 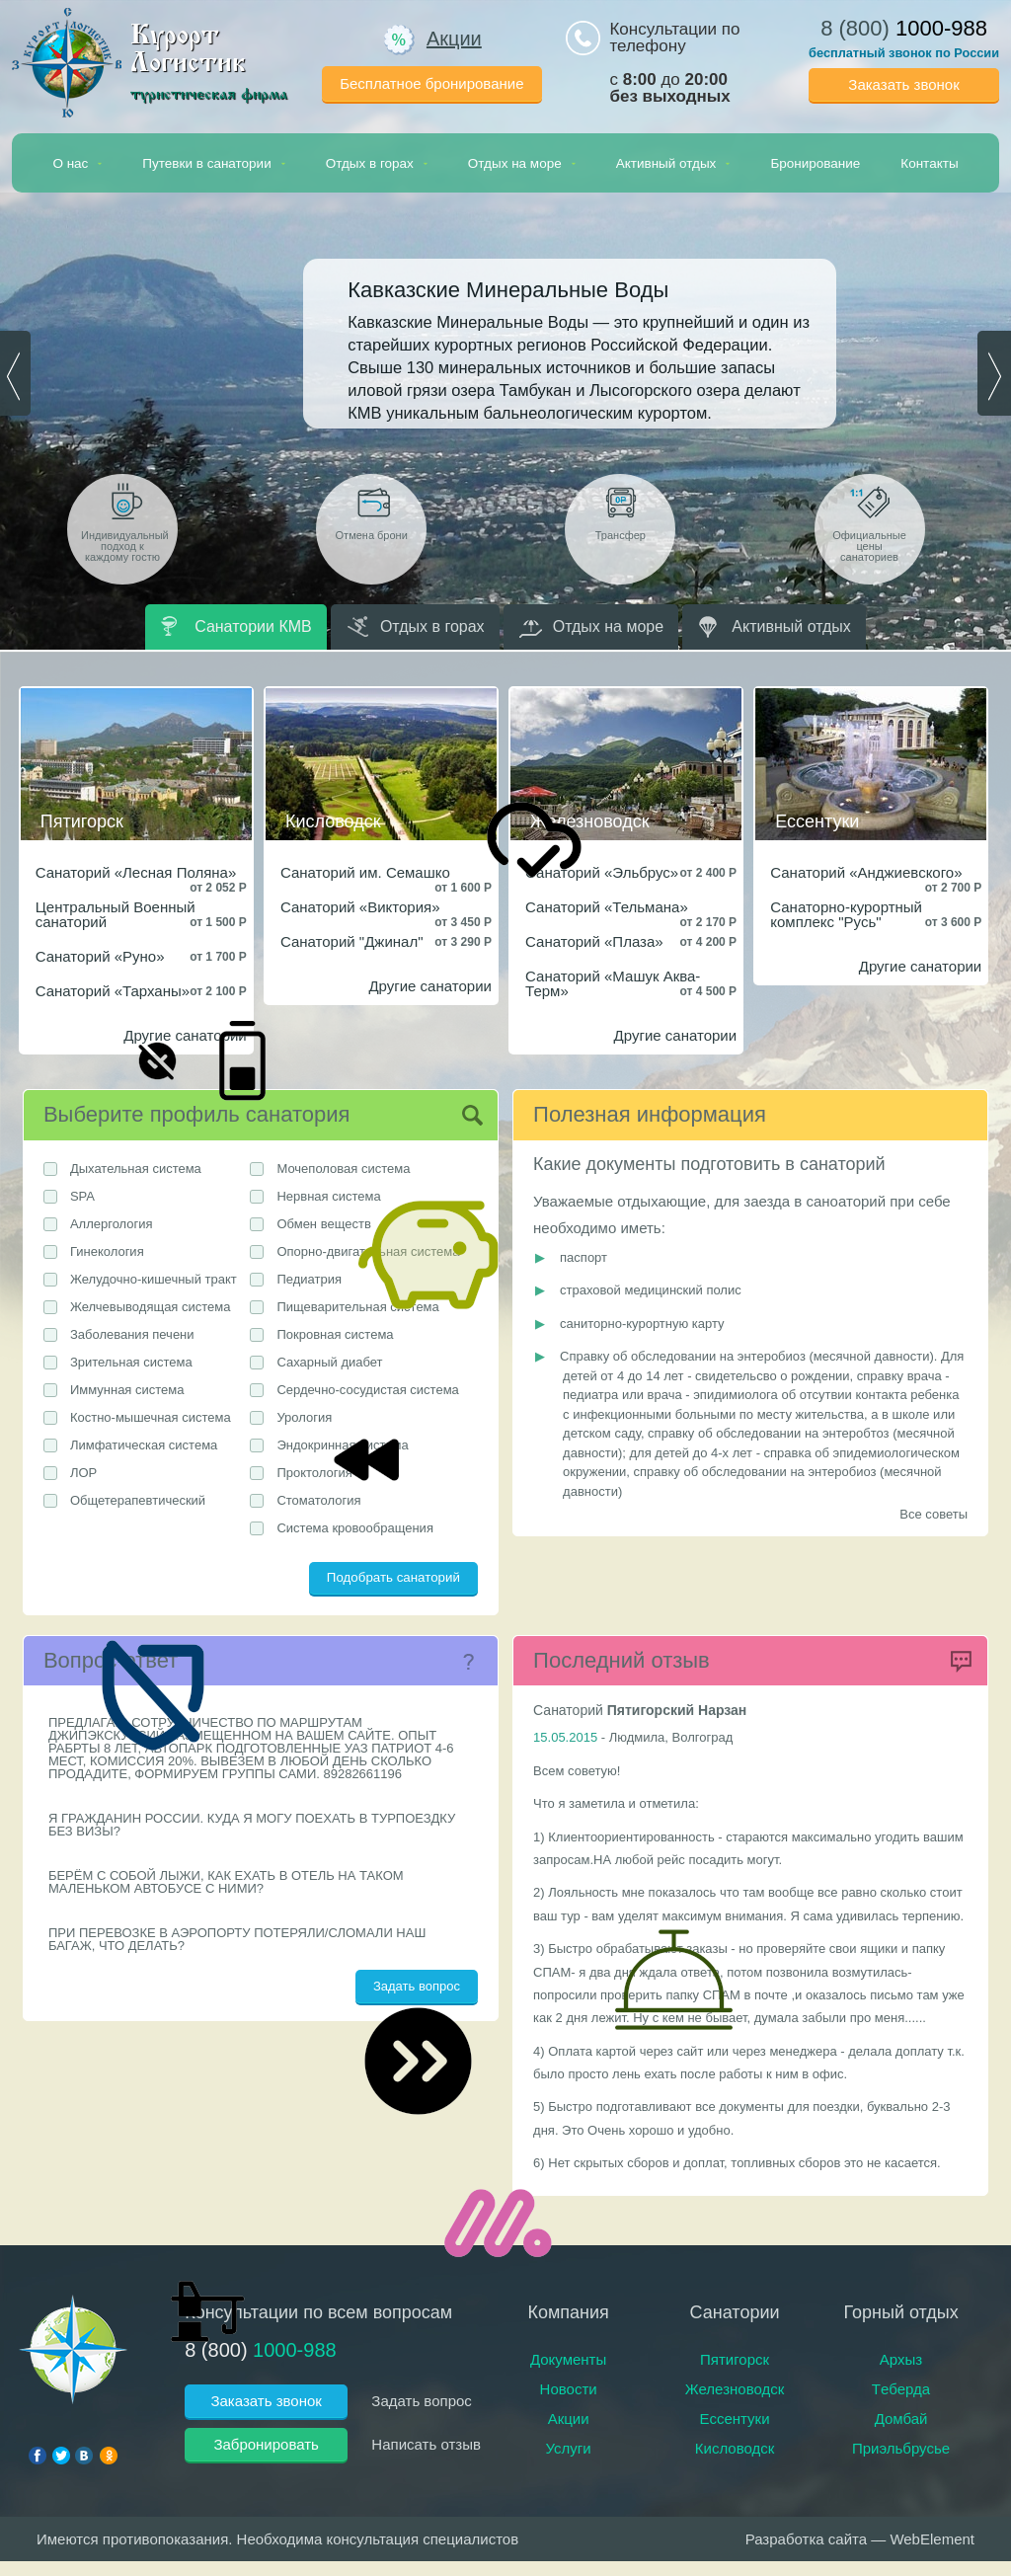 I want to click on rewind media playback, so click(x=368, y=1459).